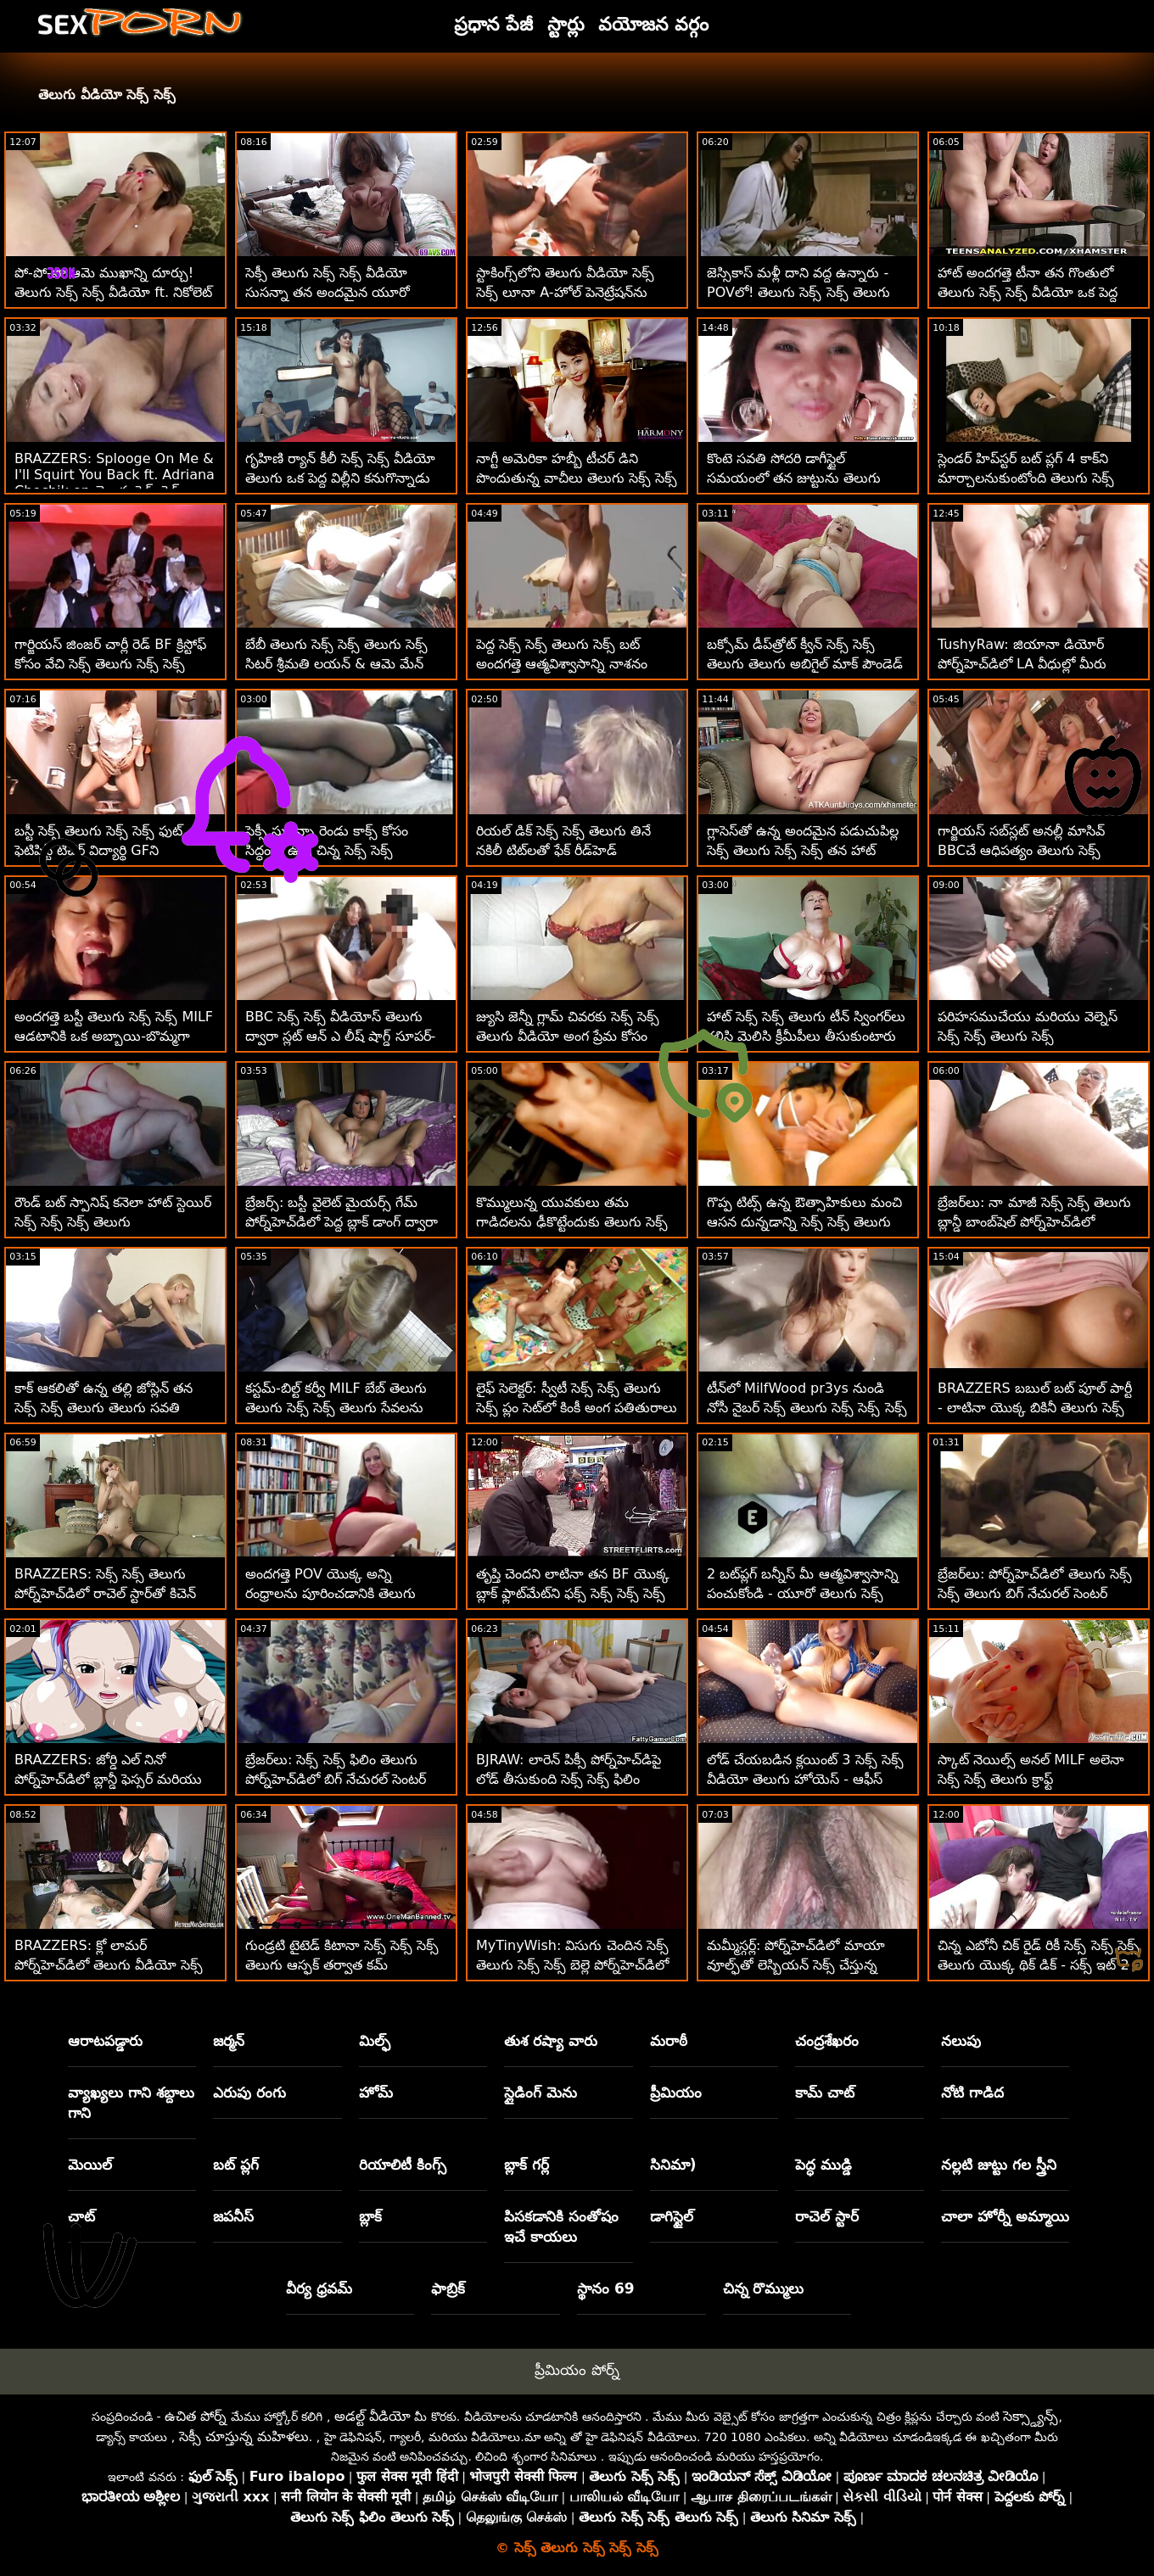 The height and width of the screenshot is (2576, 1154). Describe the element at coordinates (61, 273) in the screenshot. I see `view or edit JSON data` at that location.